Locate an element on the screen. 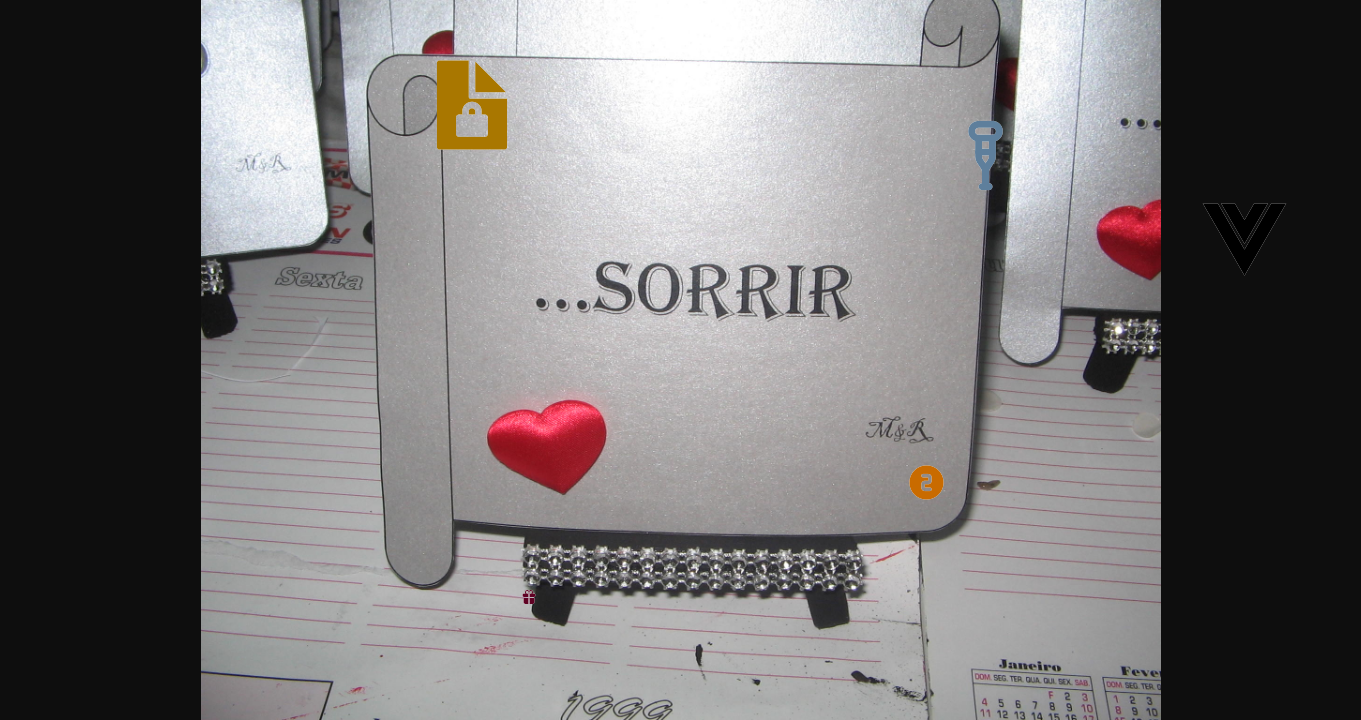 The width and height of the screenshot is (1361, 720). view a protected or encrypted document is located at coordinates (472, 105).